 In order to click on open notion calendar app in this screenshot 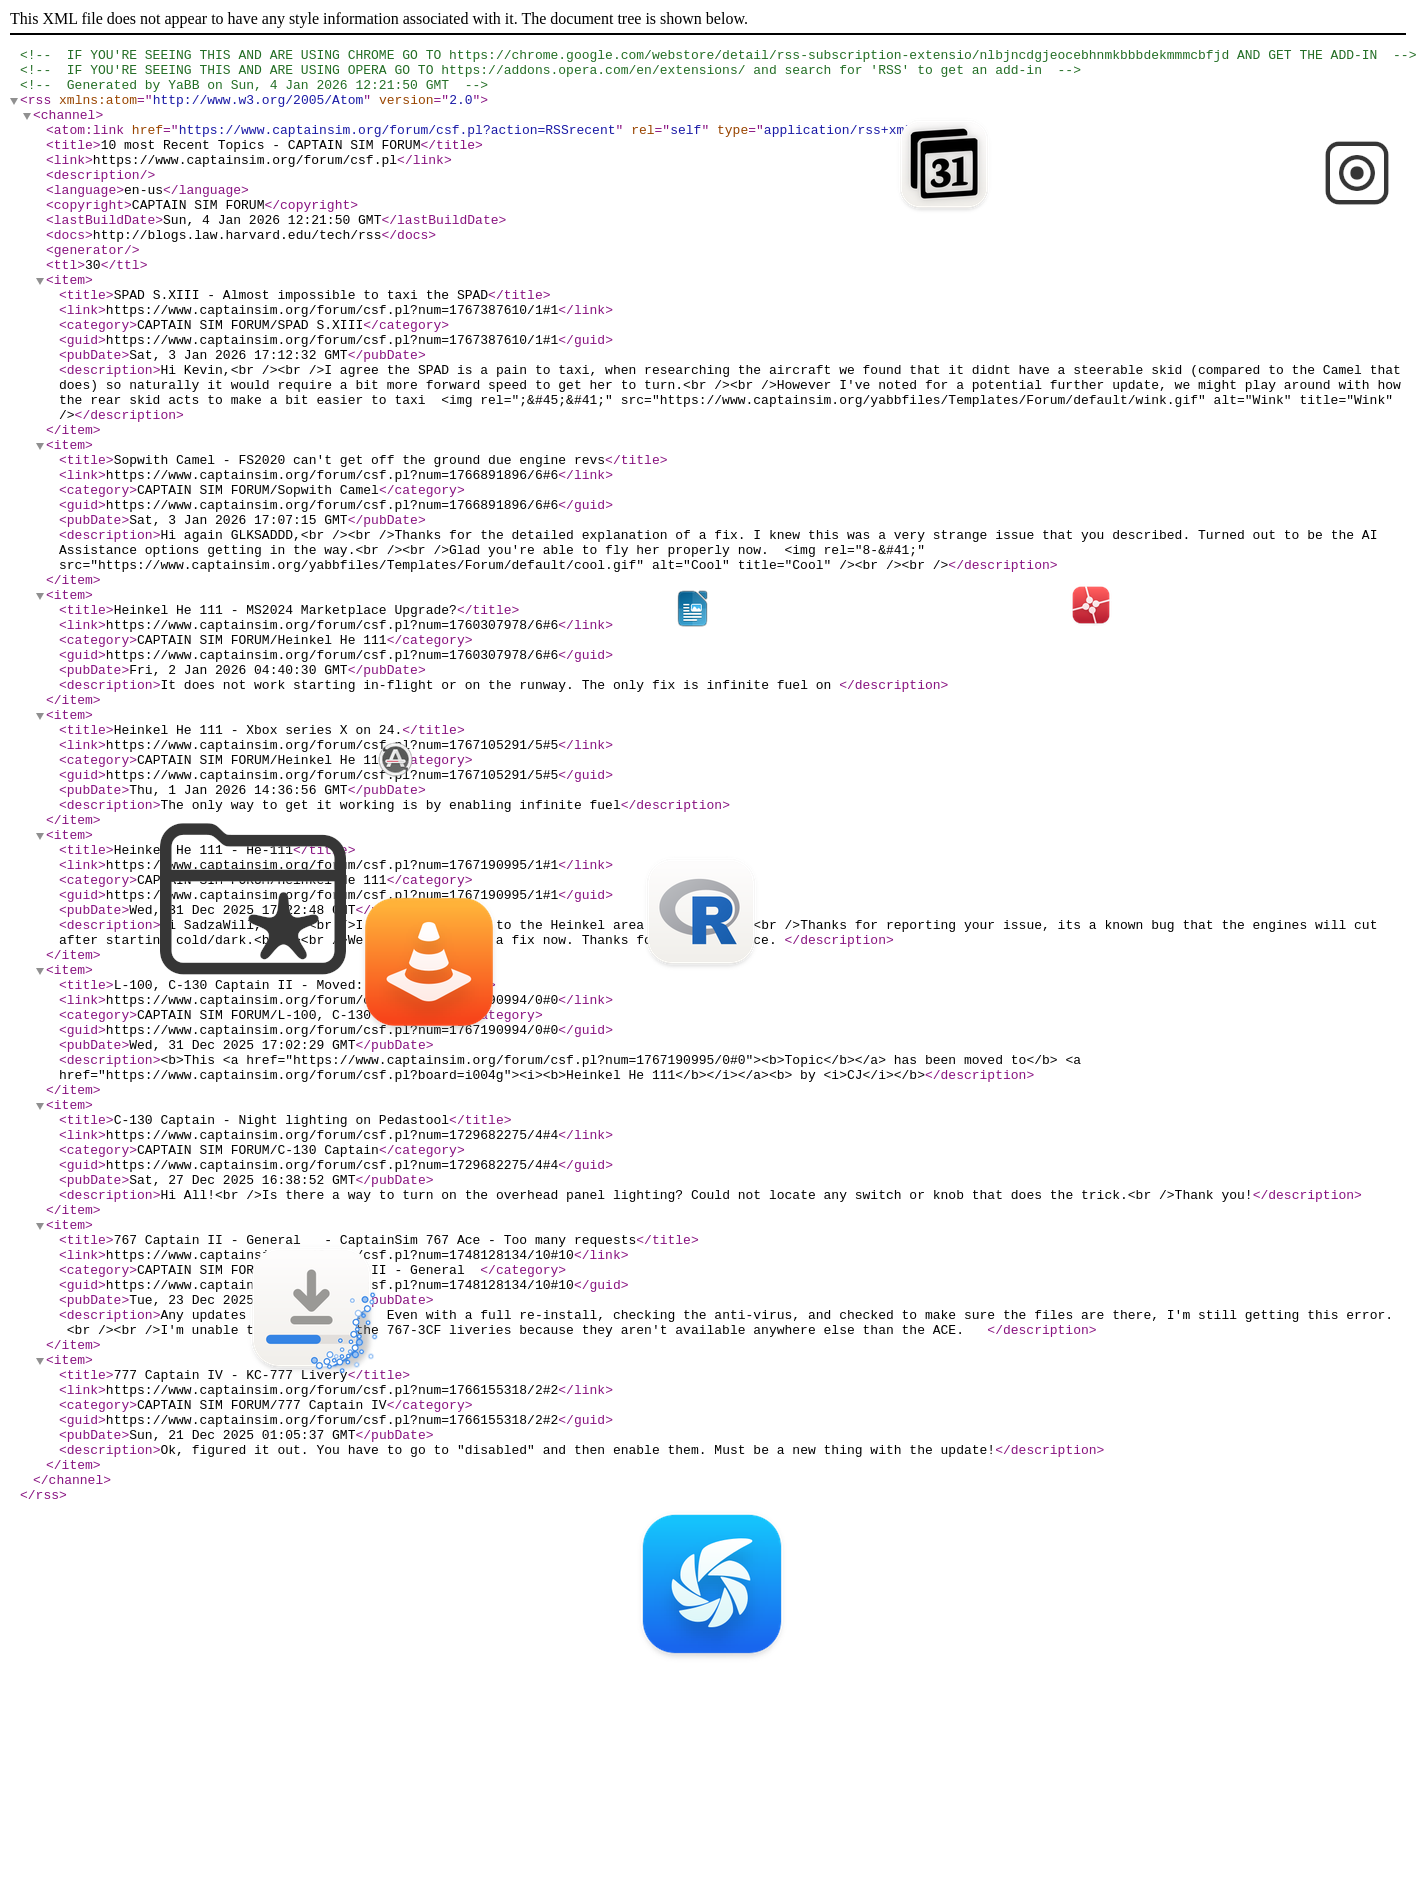, I will do `click(944, 164)`.